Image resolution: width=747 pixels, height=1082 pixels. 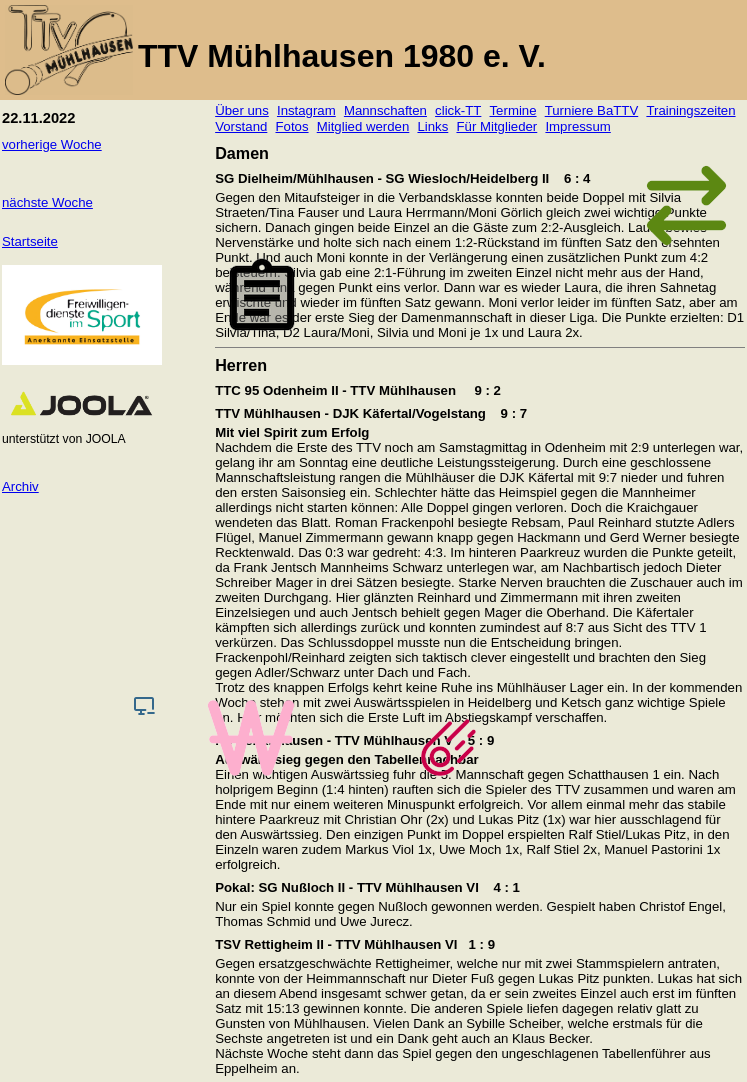 I want to click on swap or exchange items, so click(x=686, y=205).